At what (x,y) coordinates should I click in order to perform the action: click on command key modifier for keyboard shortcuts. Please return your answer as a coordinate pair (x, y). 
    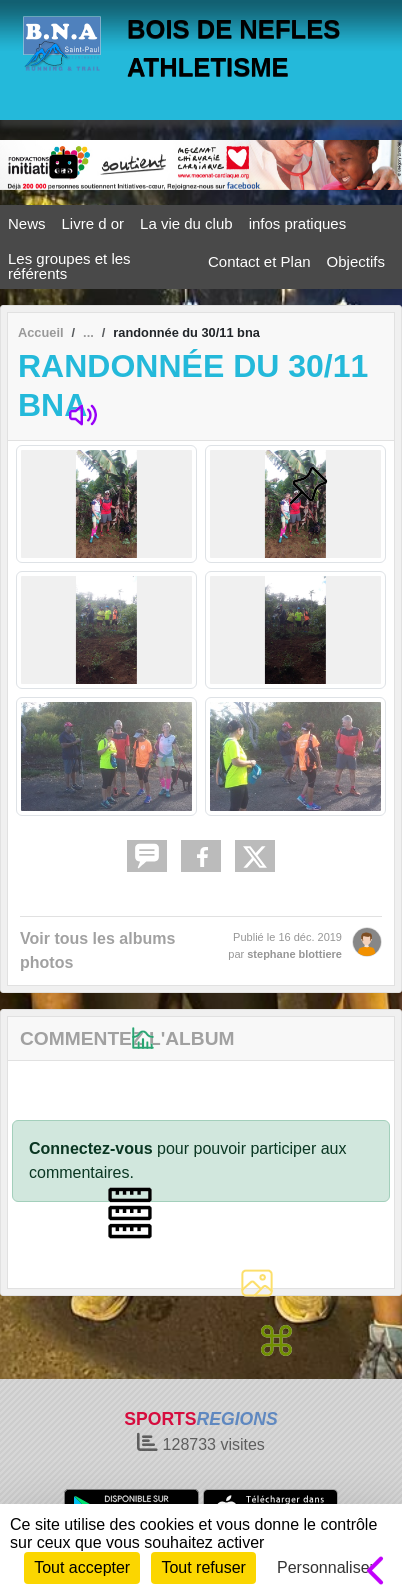
    Looking at the image, I should click on (276, 1340).